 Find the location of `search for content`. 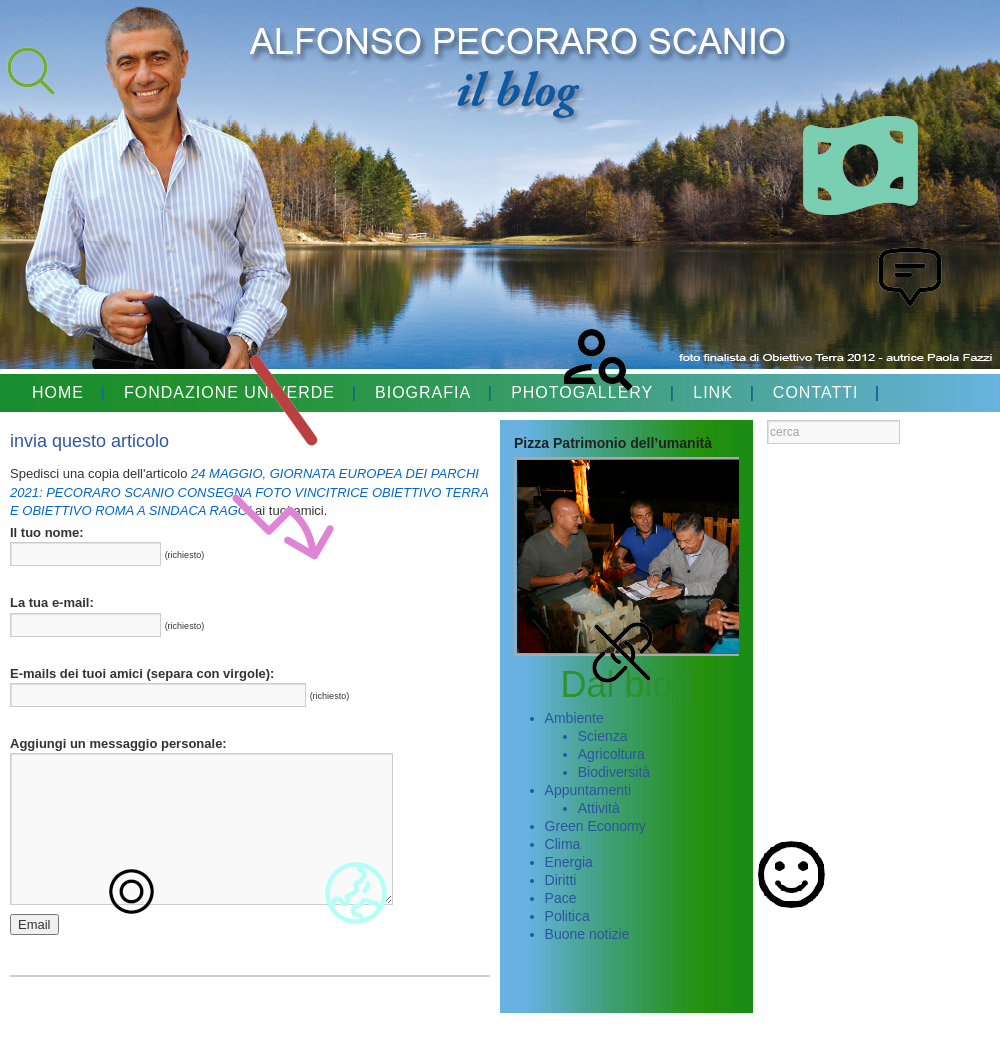

search for content is located at coordinates (31, 71).